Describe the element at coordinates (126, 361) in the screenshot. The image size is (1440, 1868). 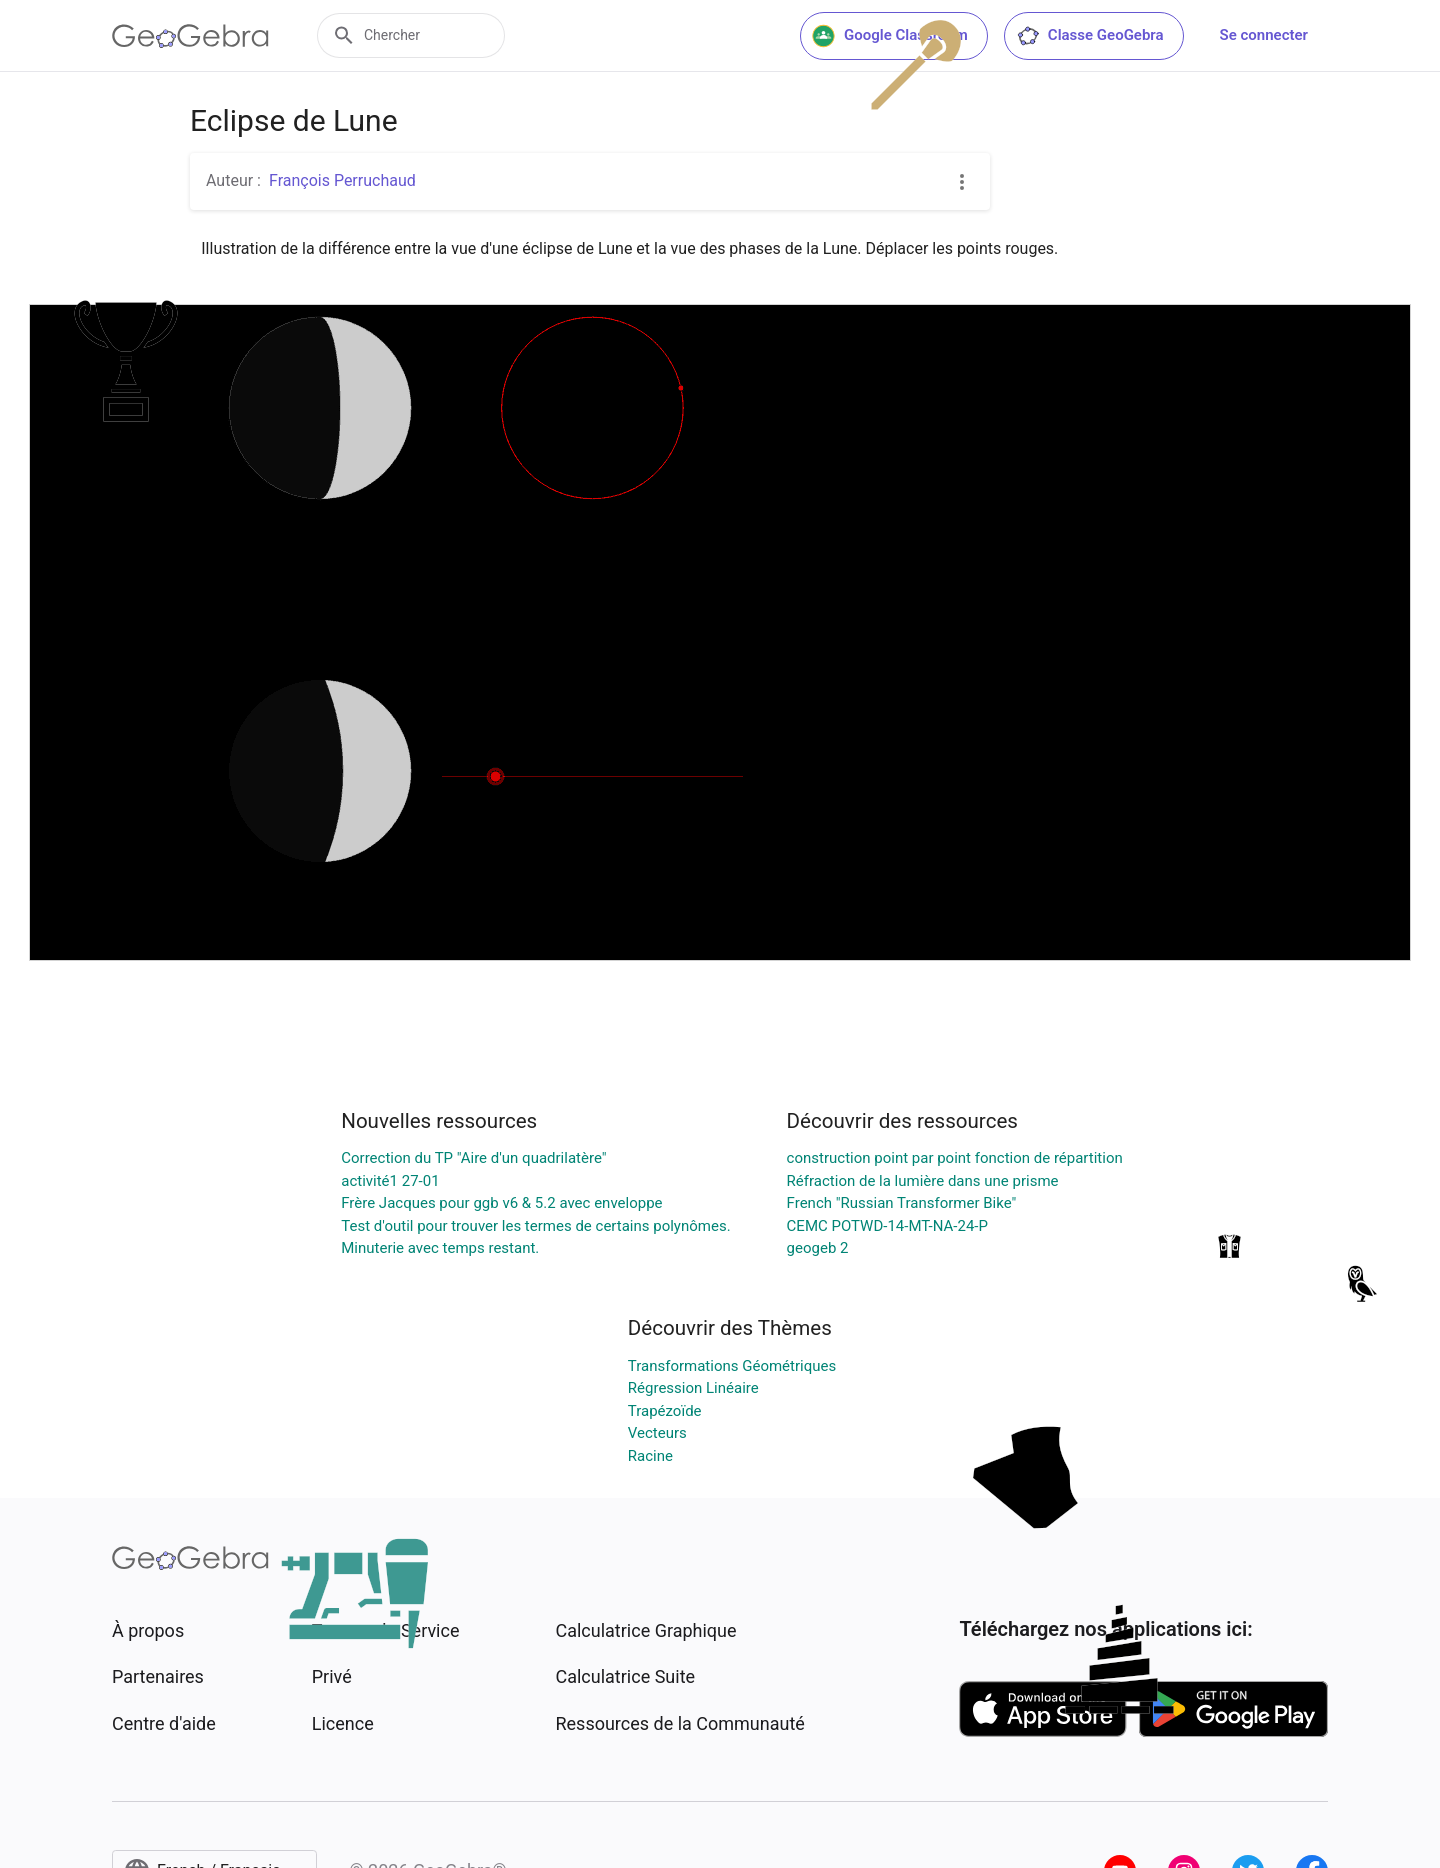
I see `view achievements or awards` at that location.